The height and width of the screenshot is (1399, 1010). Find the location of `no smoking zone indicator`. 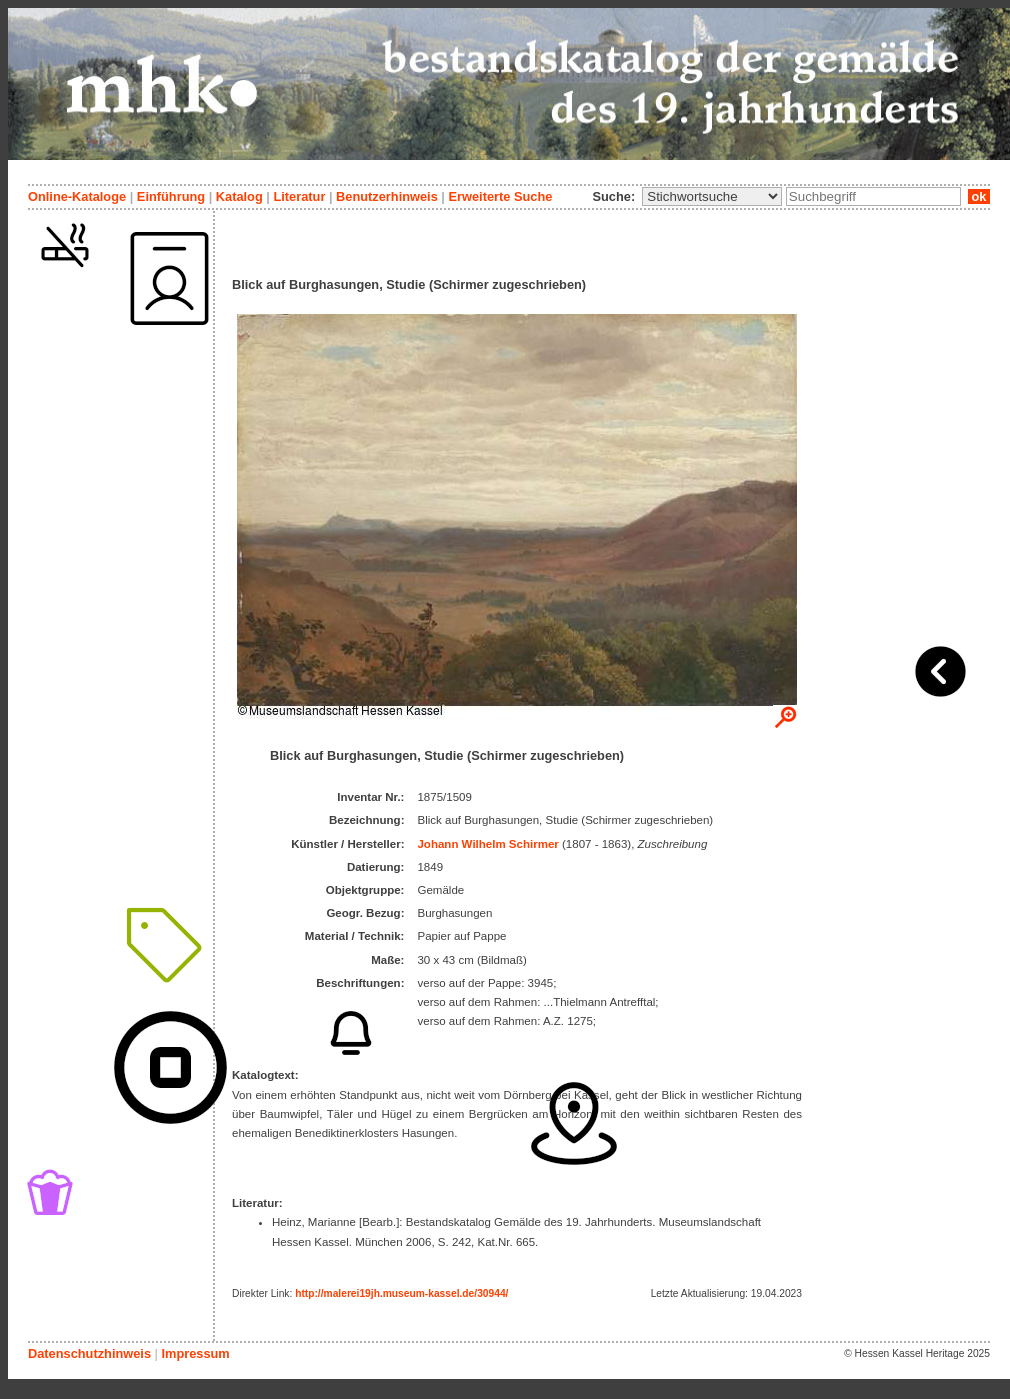

no smoking zone indicator is located at coordinates (65, 247).